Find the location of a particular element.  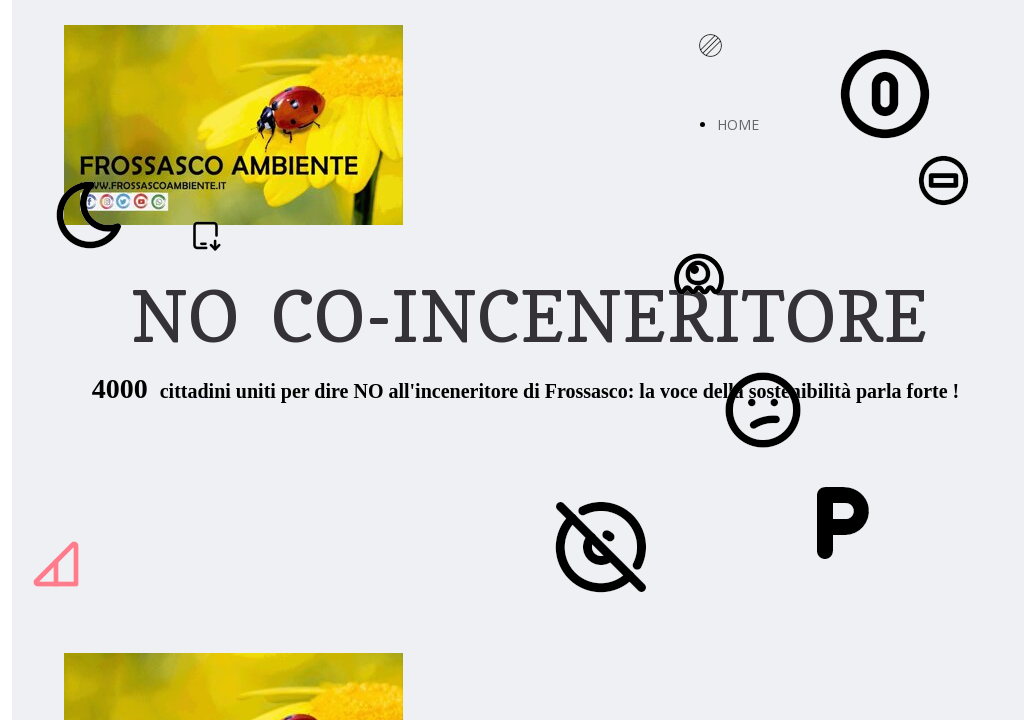

remove or delete an item is located at coordinates (943, 180).